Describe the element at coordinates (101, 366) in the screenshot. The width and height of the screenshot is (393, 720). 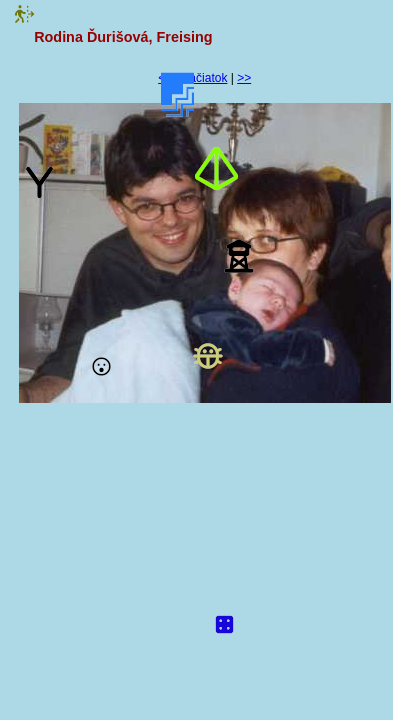
I see `indicates a surprise or unexpected event notification` at that location.